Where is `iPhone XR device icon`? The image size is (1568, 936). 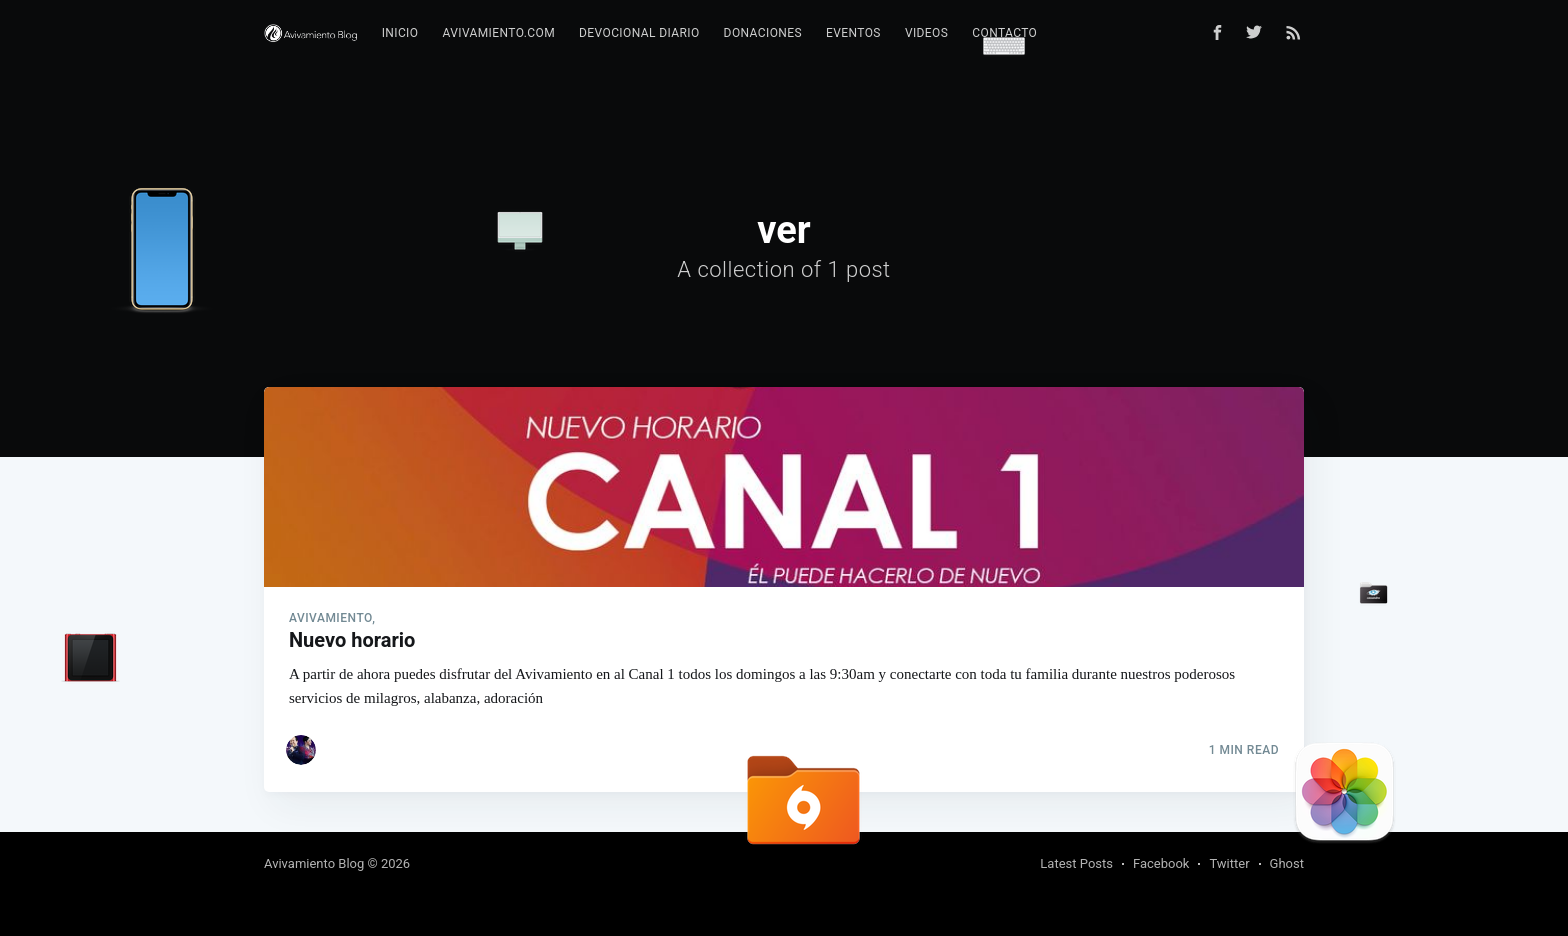
iPhone XR device icon is located at coordinates (162, 251).